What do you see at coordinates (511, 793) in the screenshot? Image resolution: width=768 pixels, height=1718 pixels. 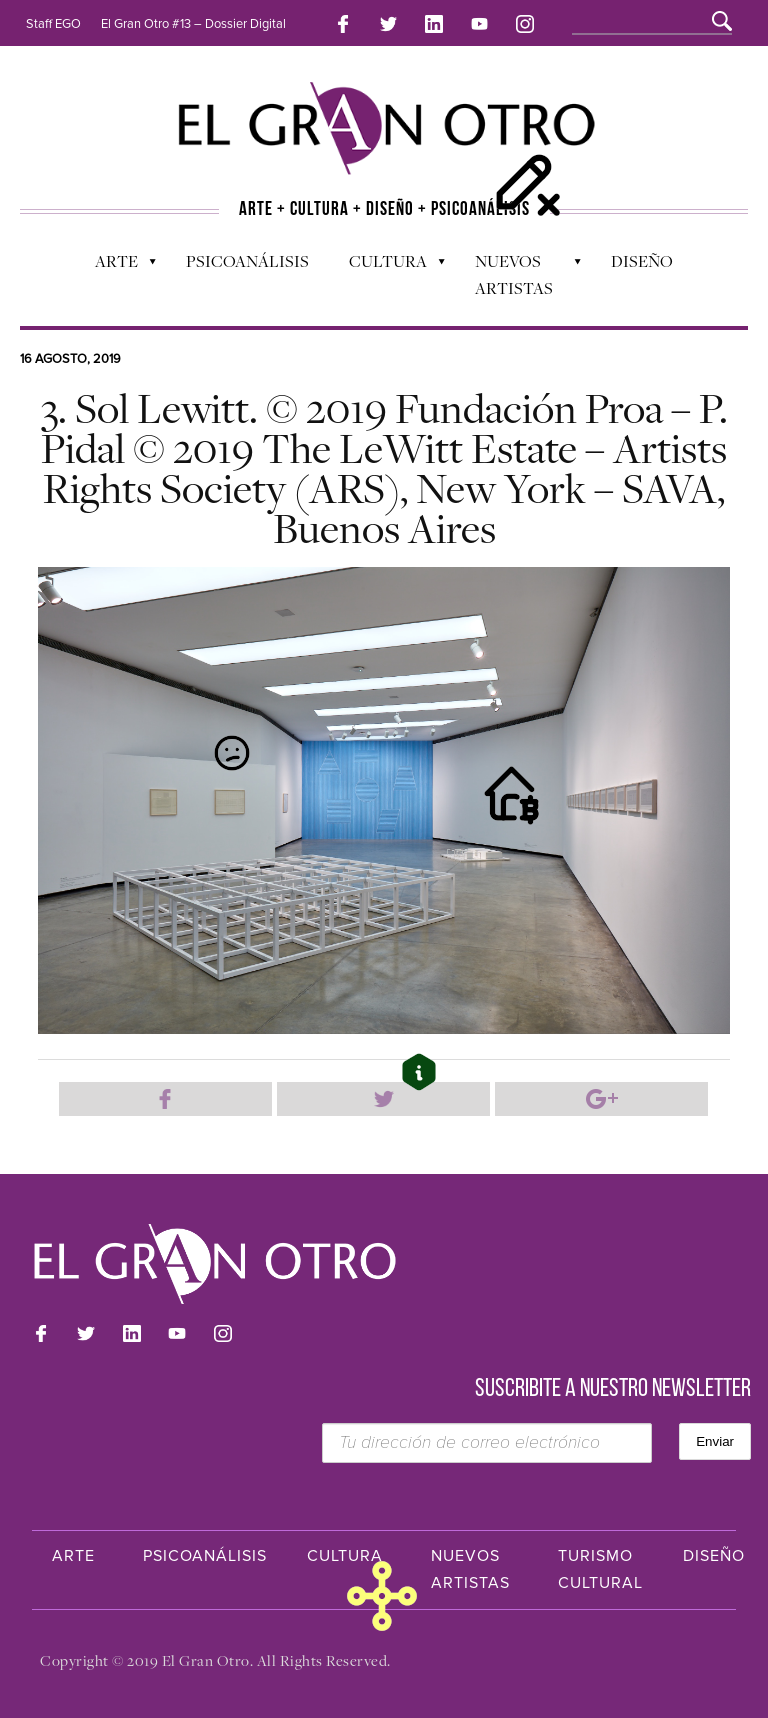 I see `access bitcoin wallet or crypto home dashboard` at bounding box center [511, 793].